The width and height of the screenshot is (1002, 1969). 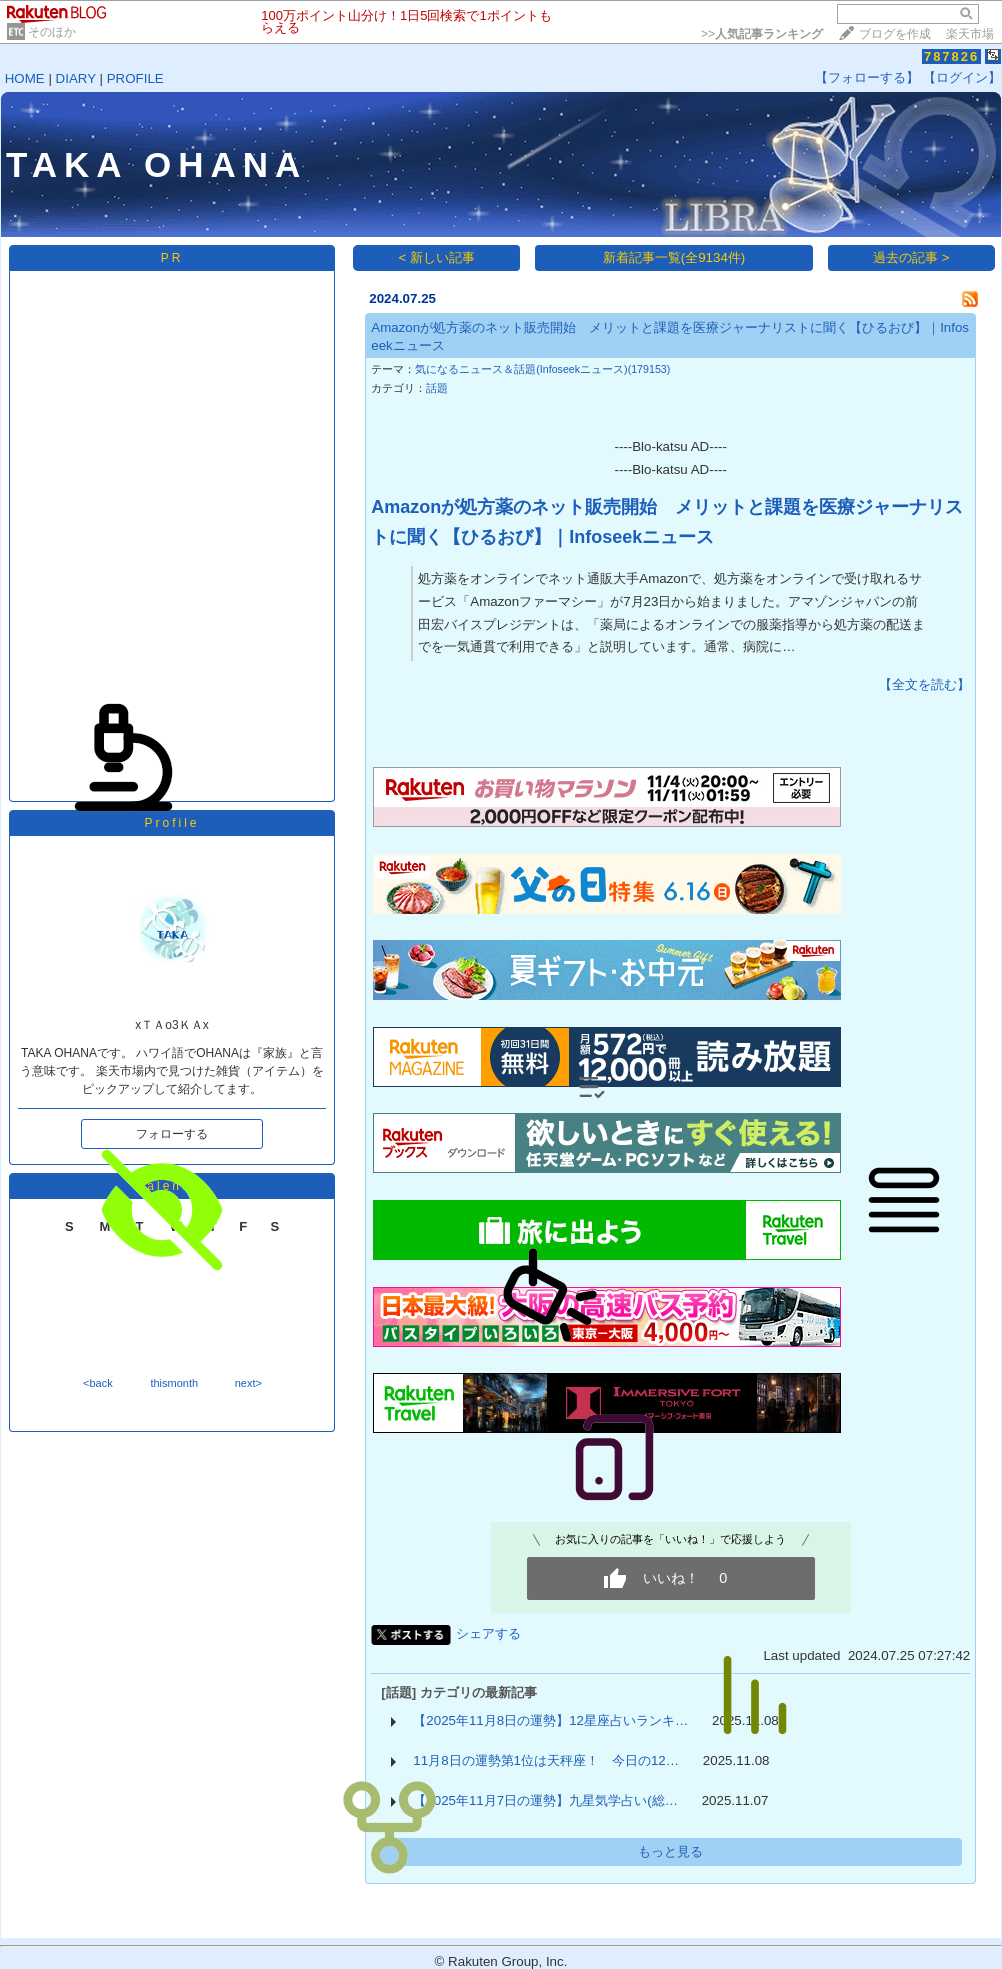 I want to click on view completed tasks, so click(x=592, y=1087).